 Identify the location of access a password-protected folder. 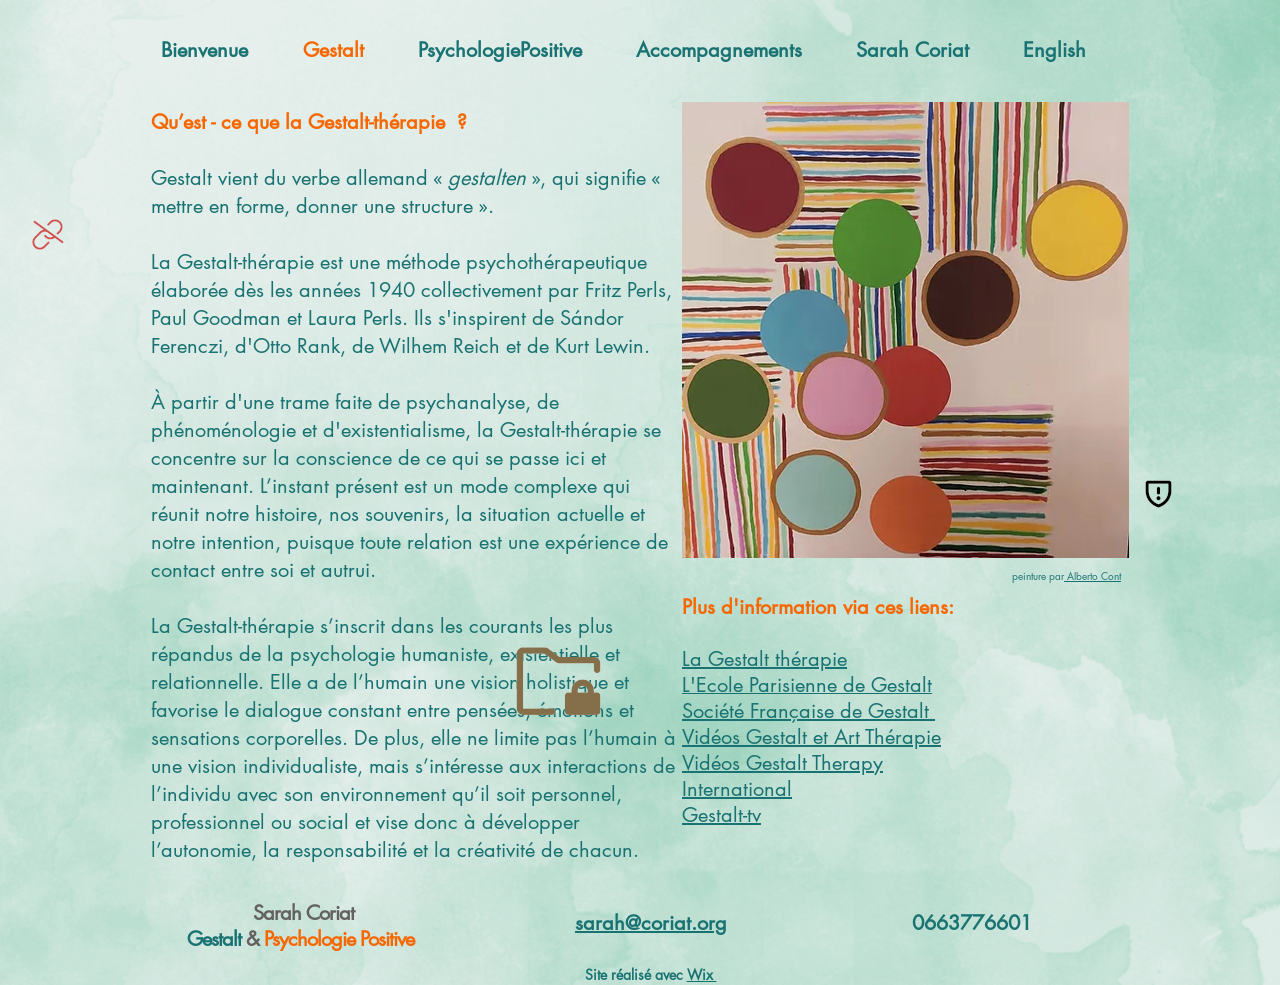
(558, 679).